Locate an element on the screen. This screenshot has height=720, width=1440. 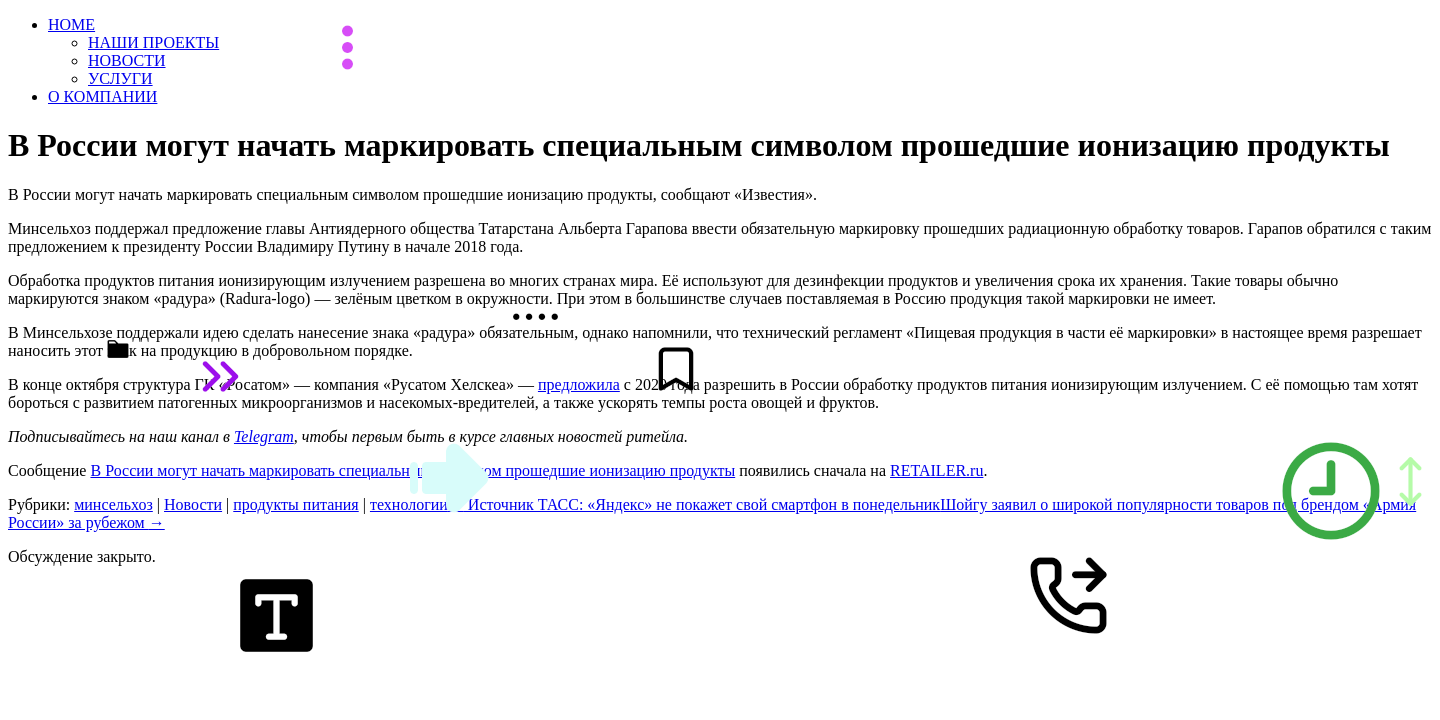
save this item for later is located at coordinates (676, 369).